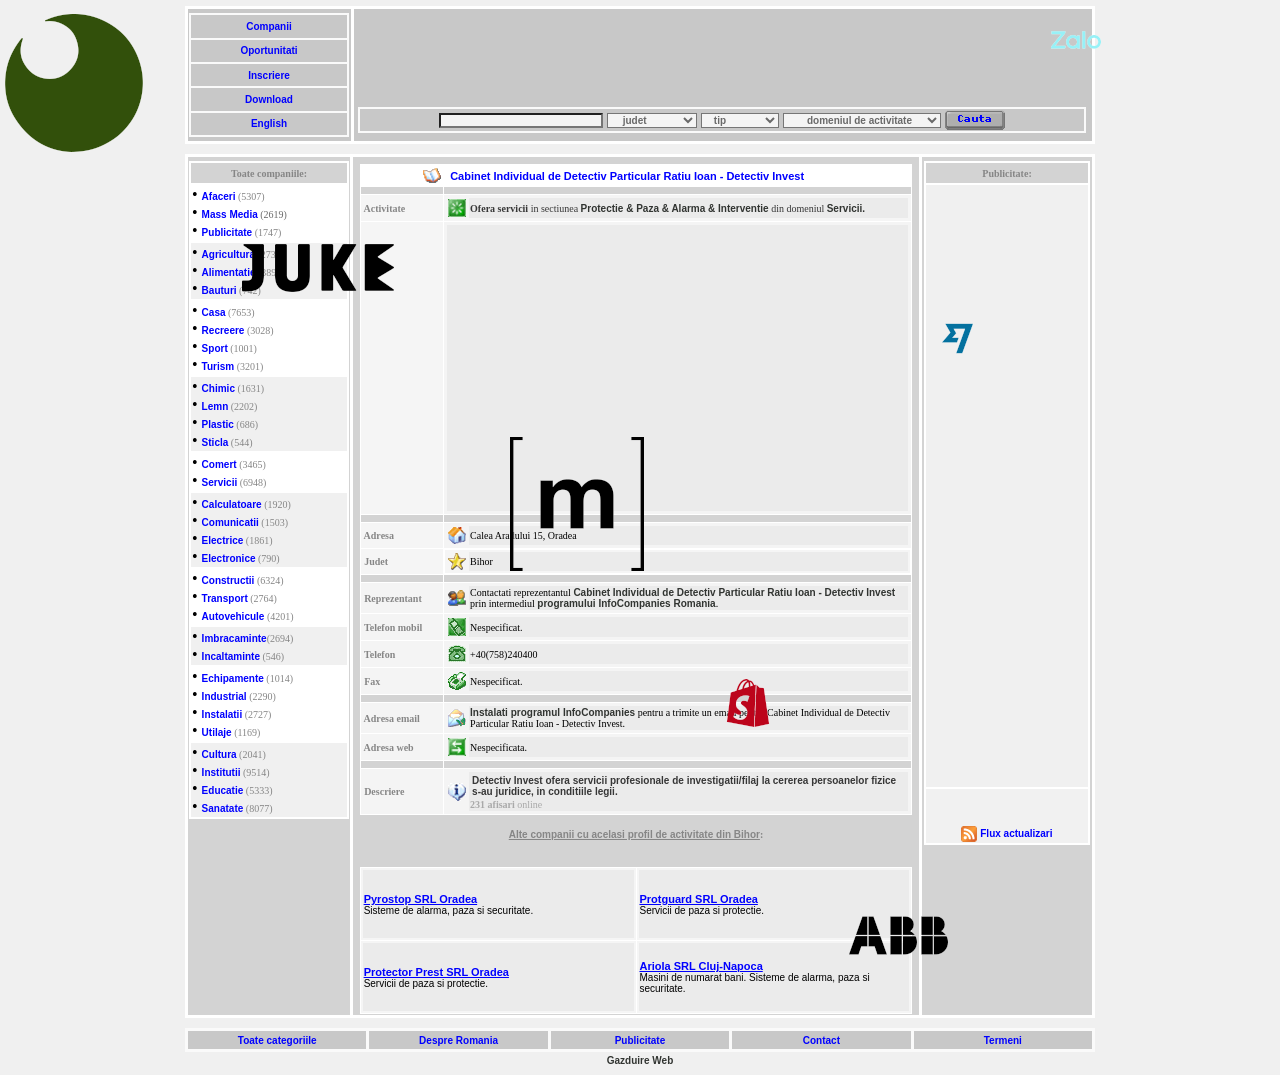 The image size is (1280, 1075). I want to click on open the Wise money transfer app, so click(957, 338).